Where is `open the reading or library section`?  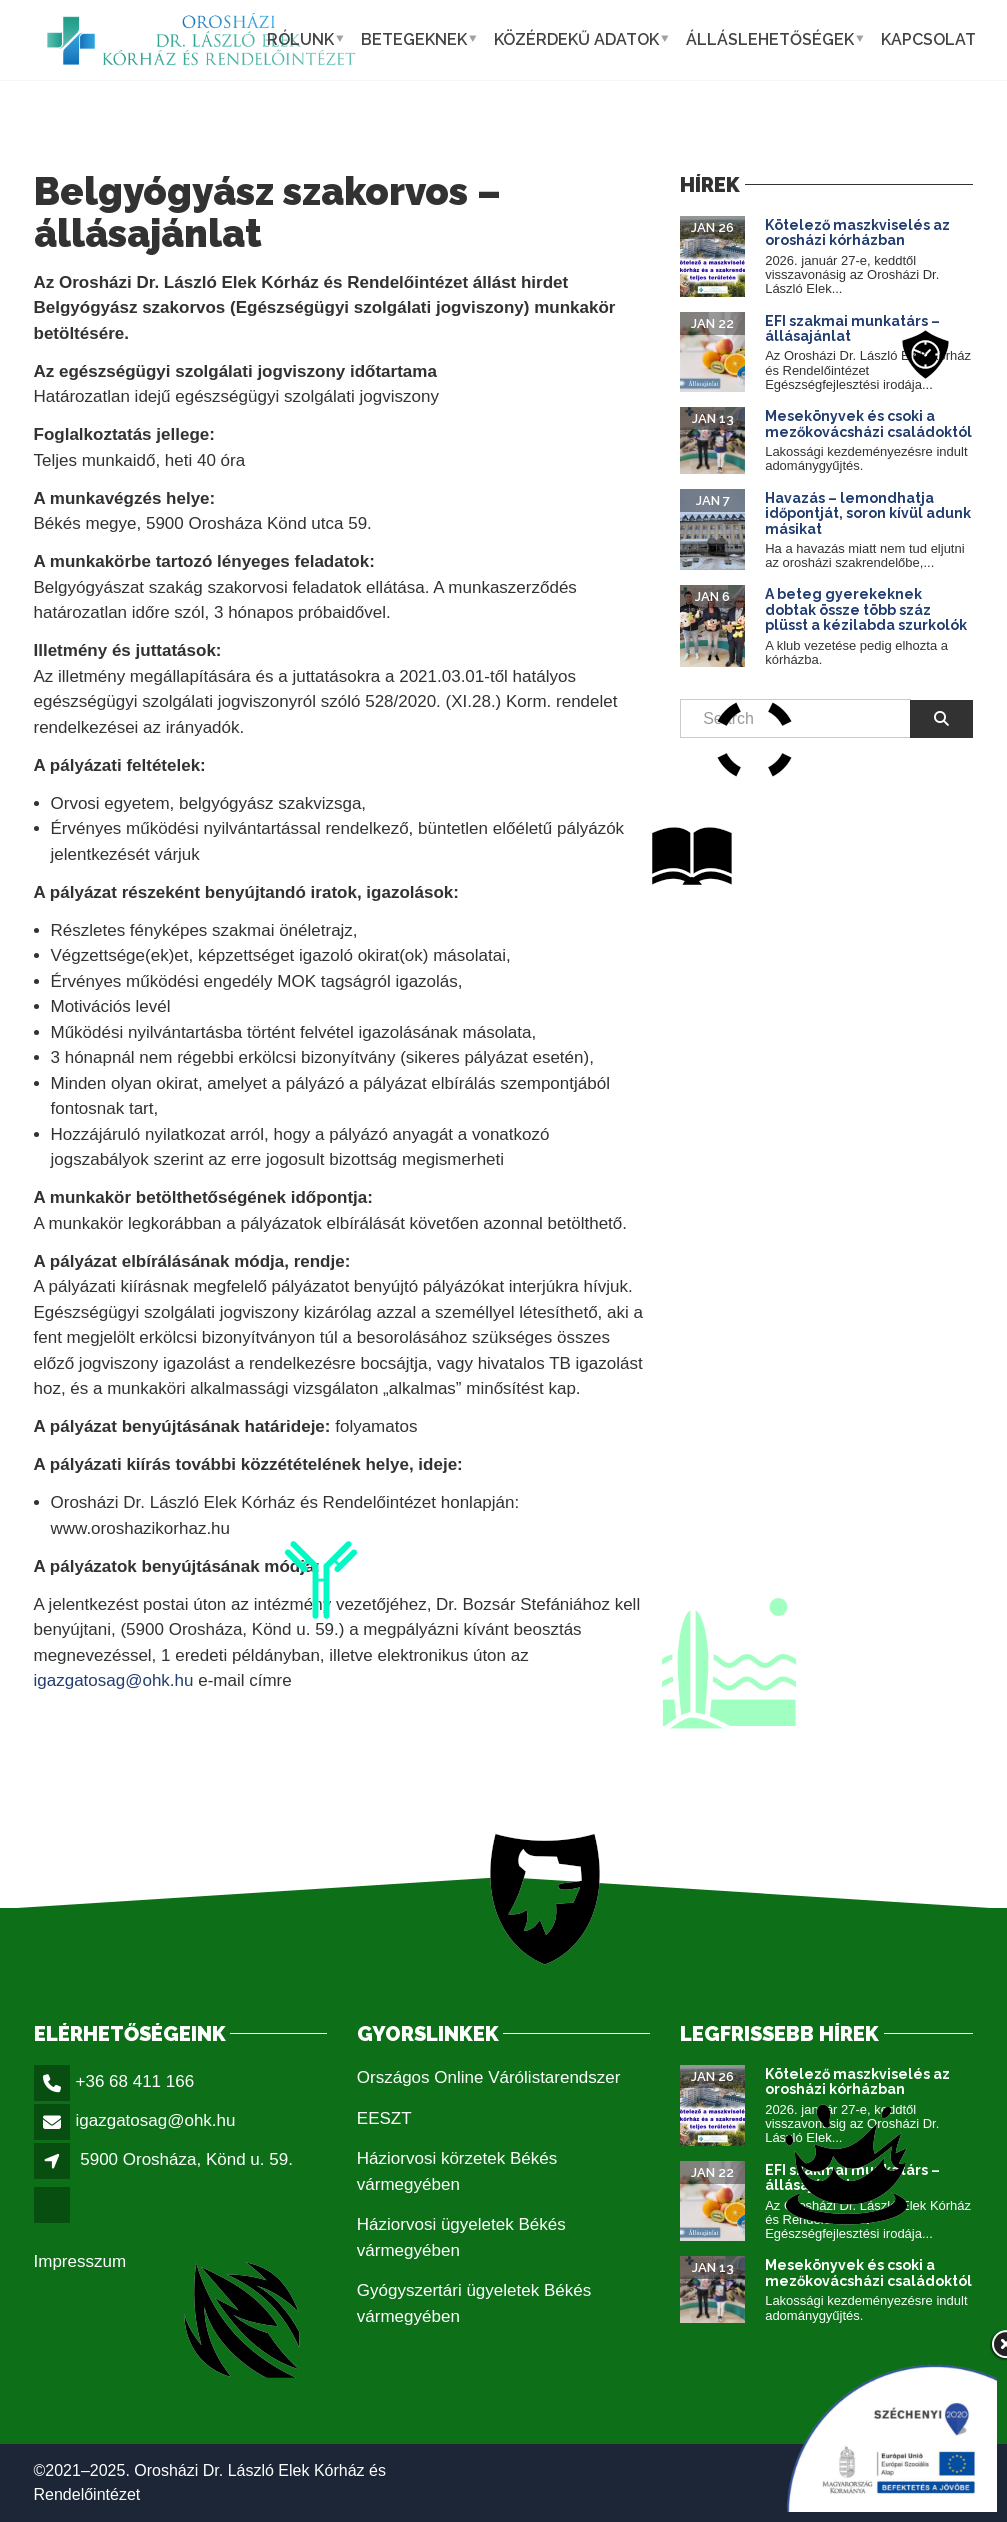 open the reading or library section is located at coordinates (692, 856).